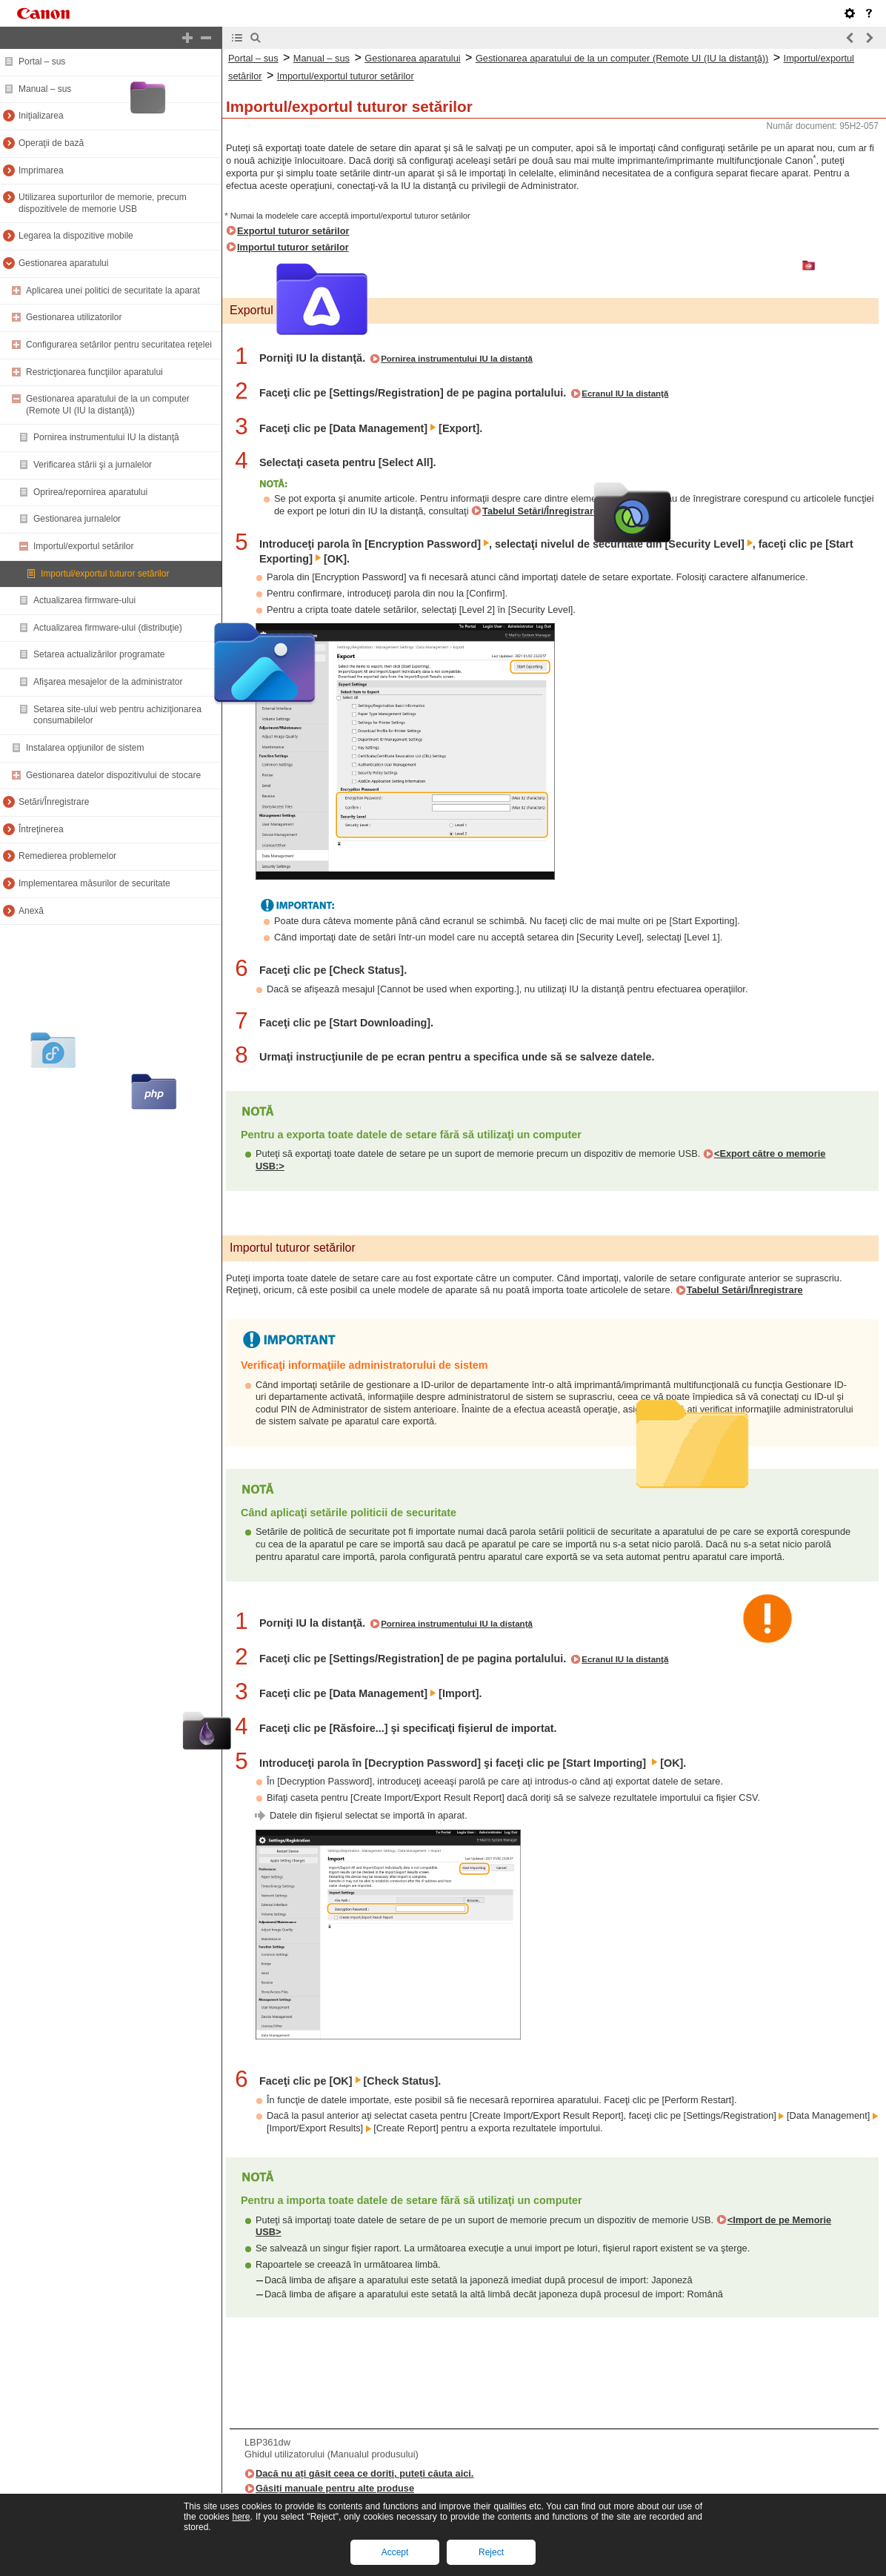 This screenshot has height=2576, width=886. I want to click on open adobe creative cloud files folder, so click(808, 265).